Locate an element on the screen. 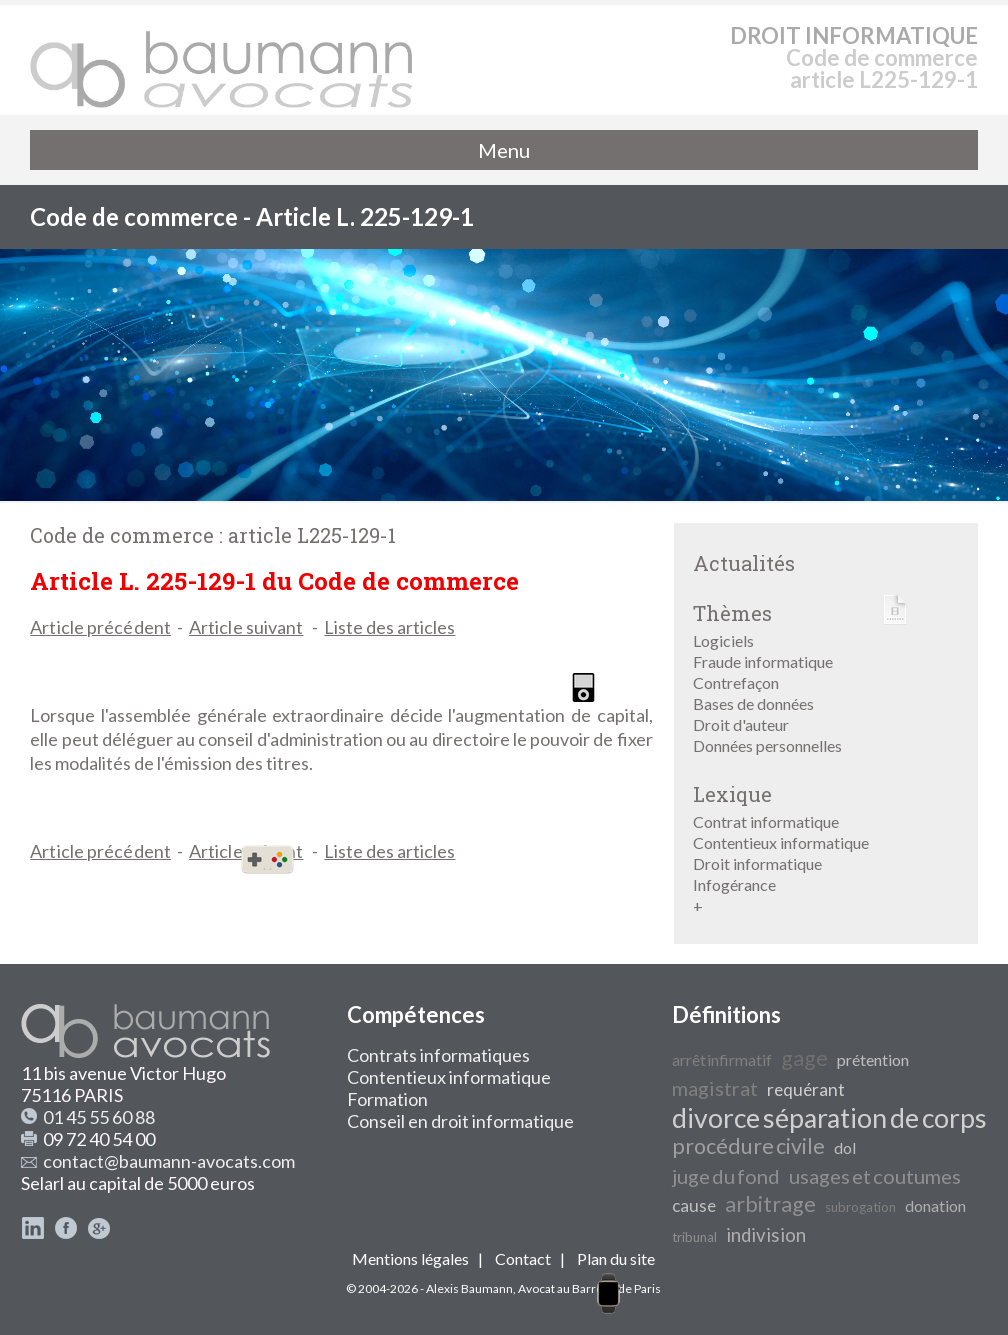 This screenshot has height=1335, width=1008. a subtitle file (.srt) for video content is located at coordinates (895, 610).